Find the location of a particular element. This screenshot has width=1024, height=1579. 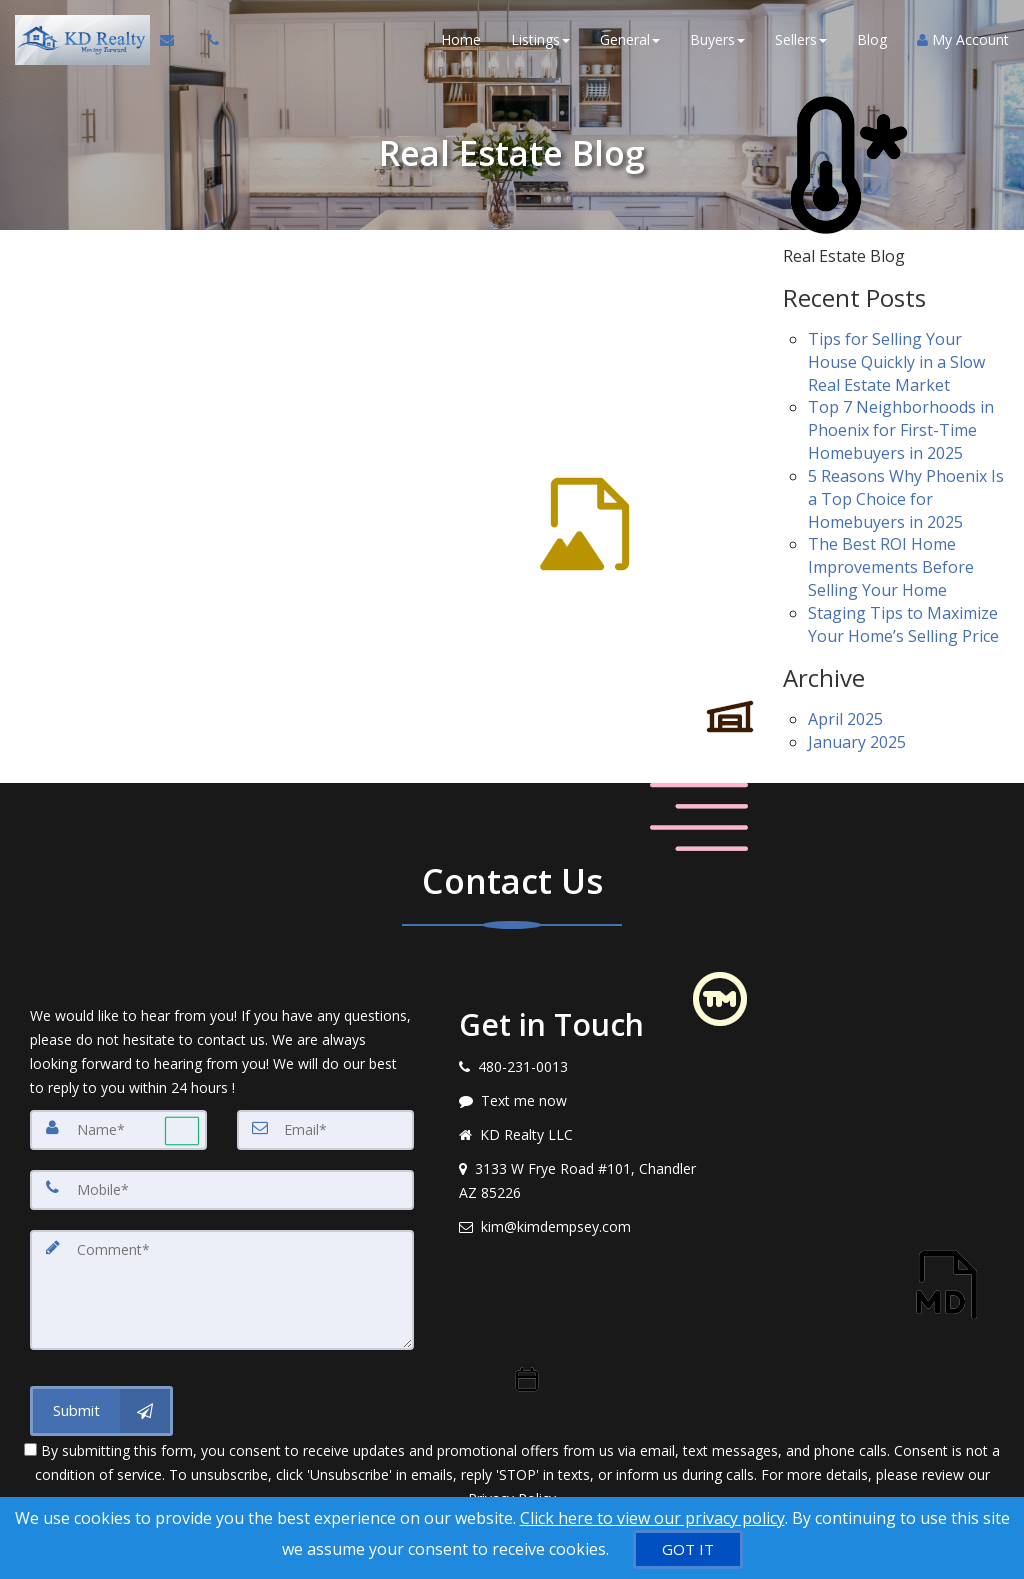

indicates low temperature or cold conditions is located at coordinates (837, 165).